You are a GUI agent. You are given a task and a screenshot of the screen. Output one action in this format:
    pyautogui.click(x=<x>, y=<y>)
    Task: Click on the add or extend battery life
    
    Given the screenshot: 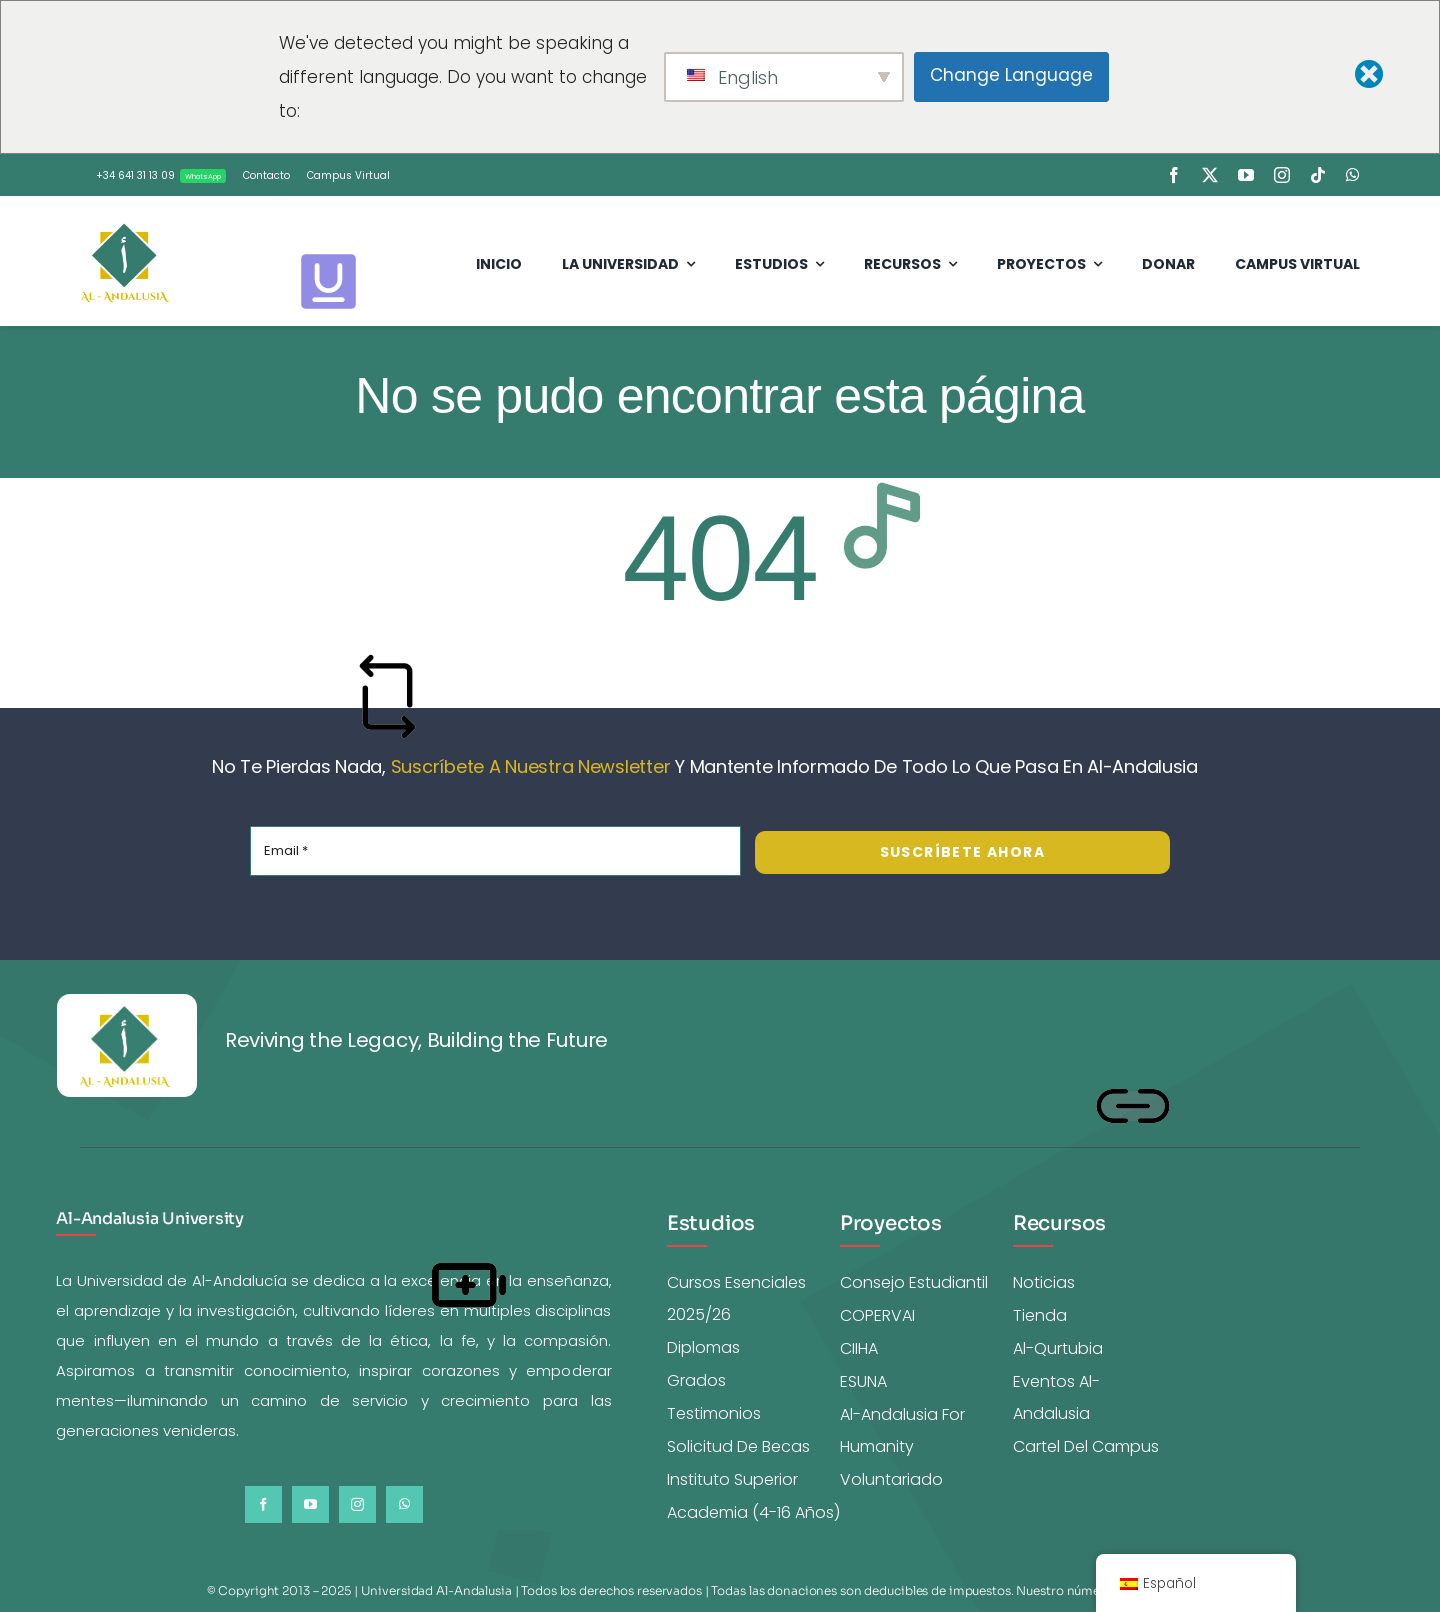 What is the action you would take?
    pyautogui.click(x=469, y=1285)
    